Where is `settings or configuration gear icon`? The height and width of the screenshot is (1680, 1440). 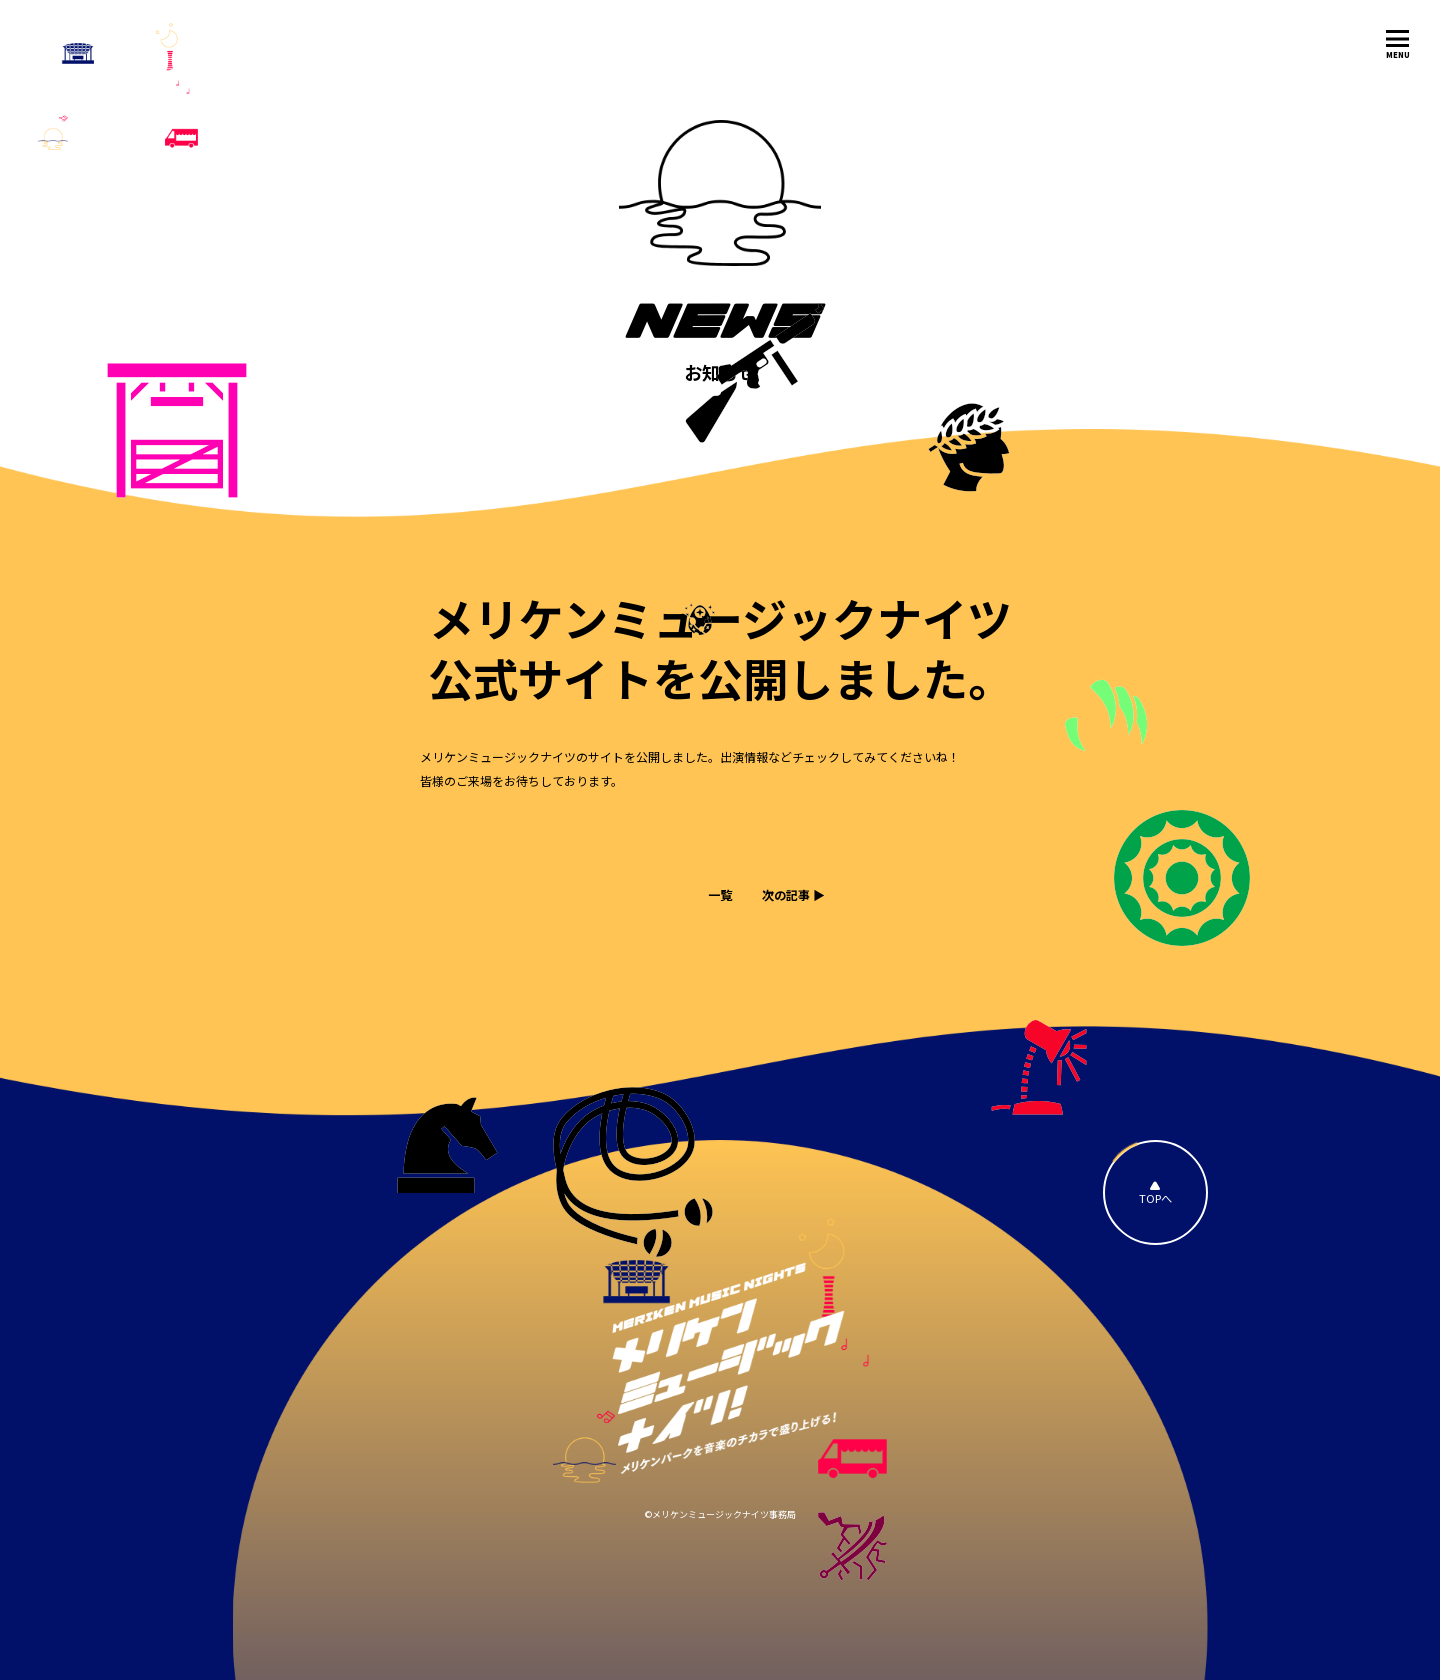 settings or configuration gear icon is located at coordinates (1182, 878).